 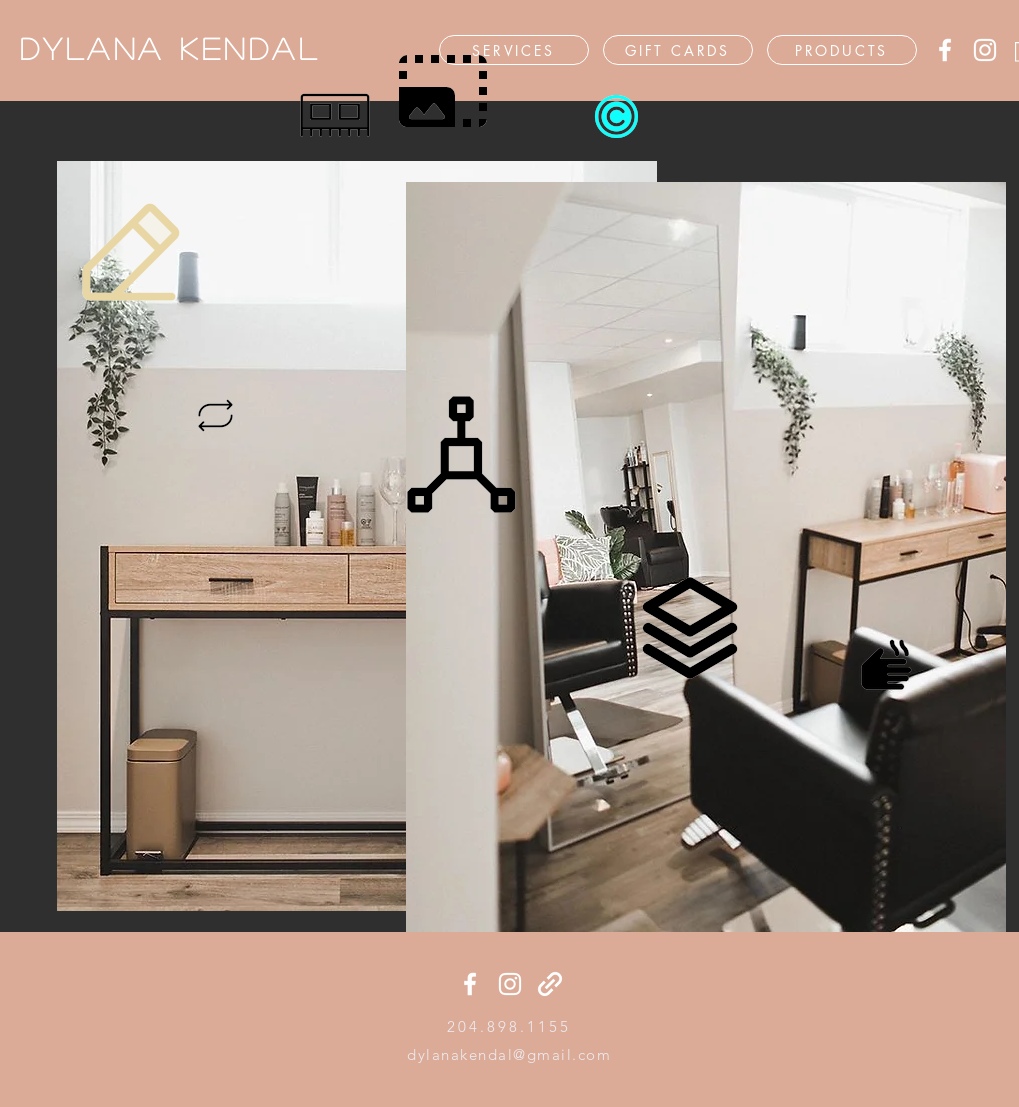 I want to click on view device memory or RAM usage, so click(x=335, y=114).